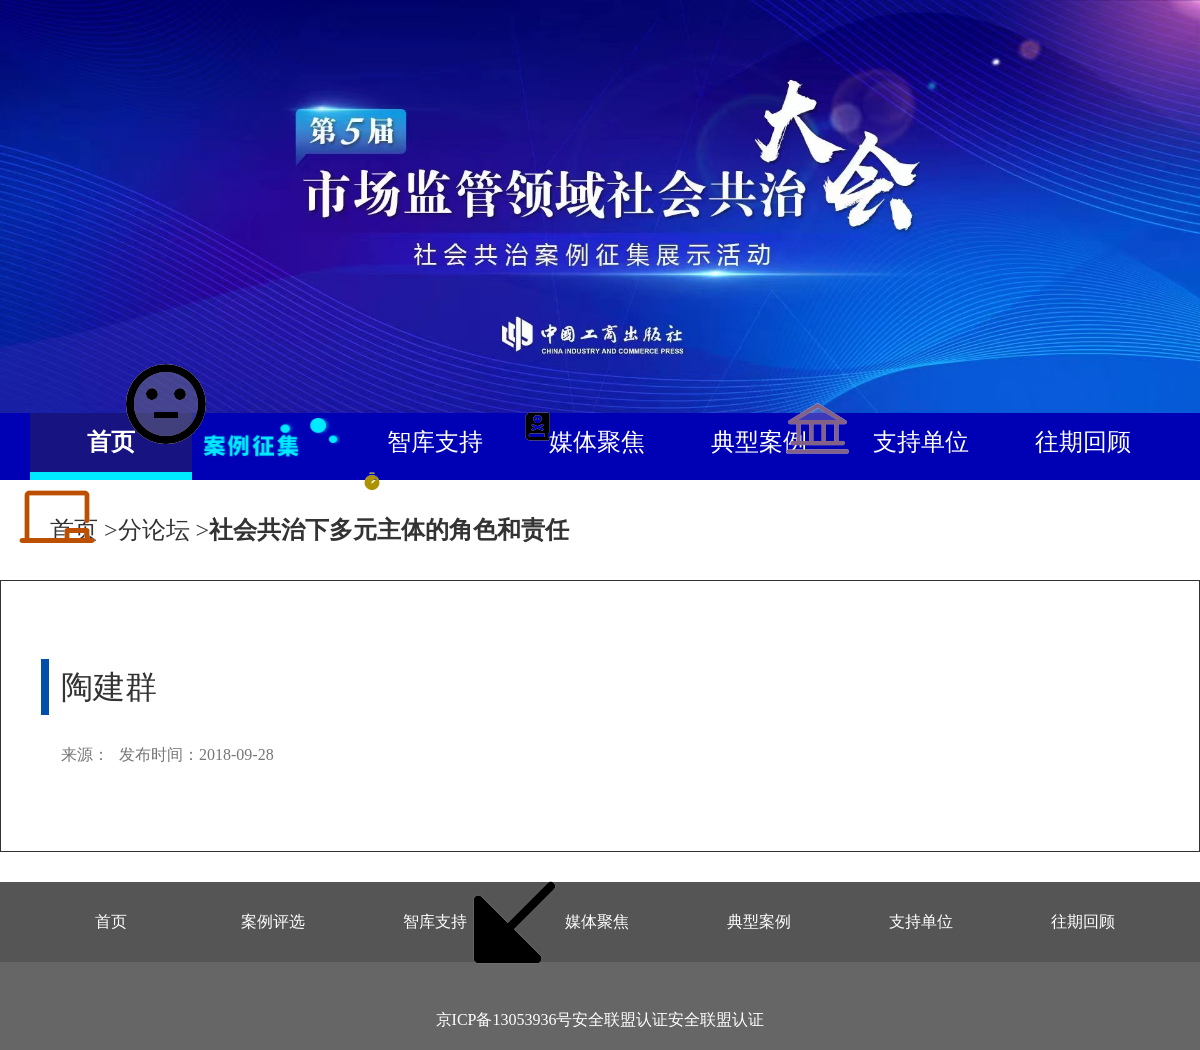 This screenshot has height=1050, width=1200. Describe the element at coordinates (537, 426) in the screenshot. I see `access spooky or halloween-themed content` at that location.